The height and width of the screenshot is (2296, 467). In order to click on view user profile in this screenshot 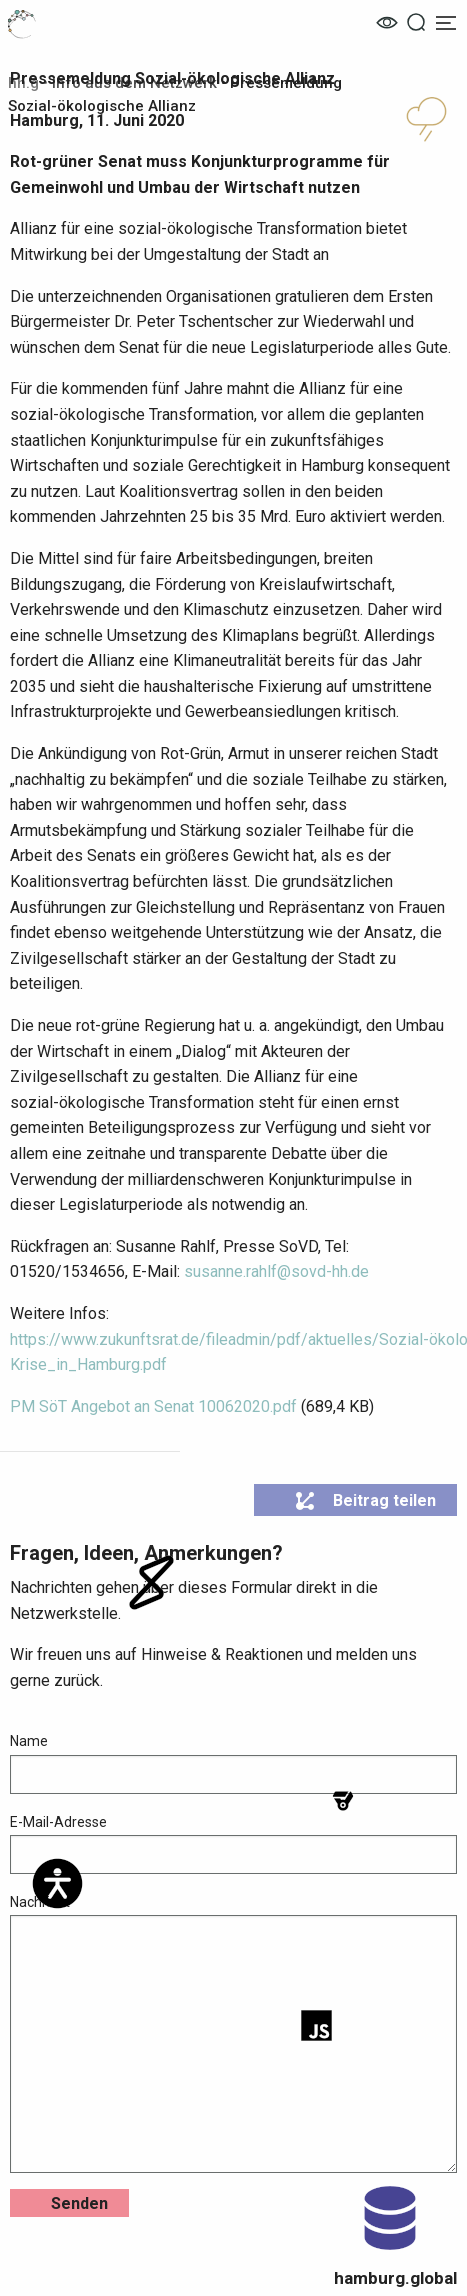, I will do `click(57, 1883)`.